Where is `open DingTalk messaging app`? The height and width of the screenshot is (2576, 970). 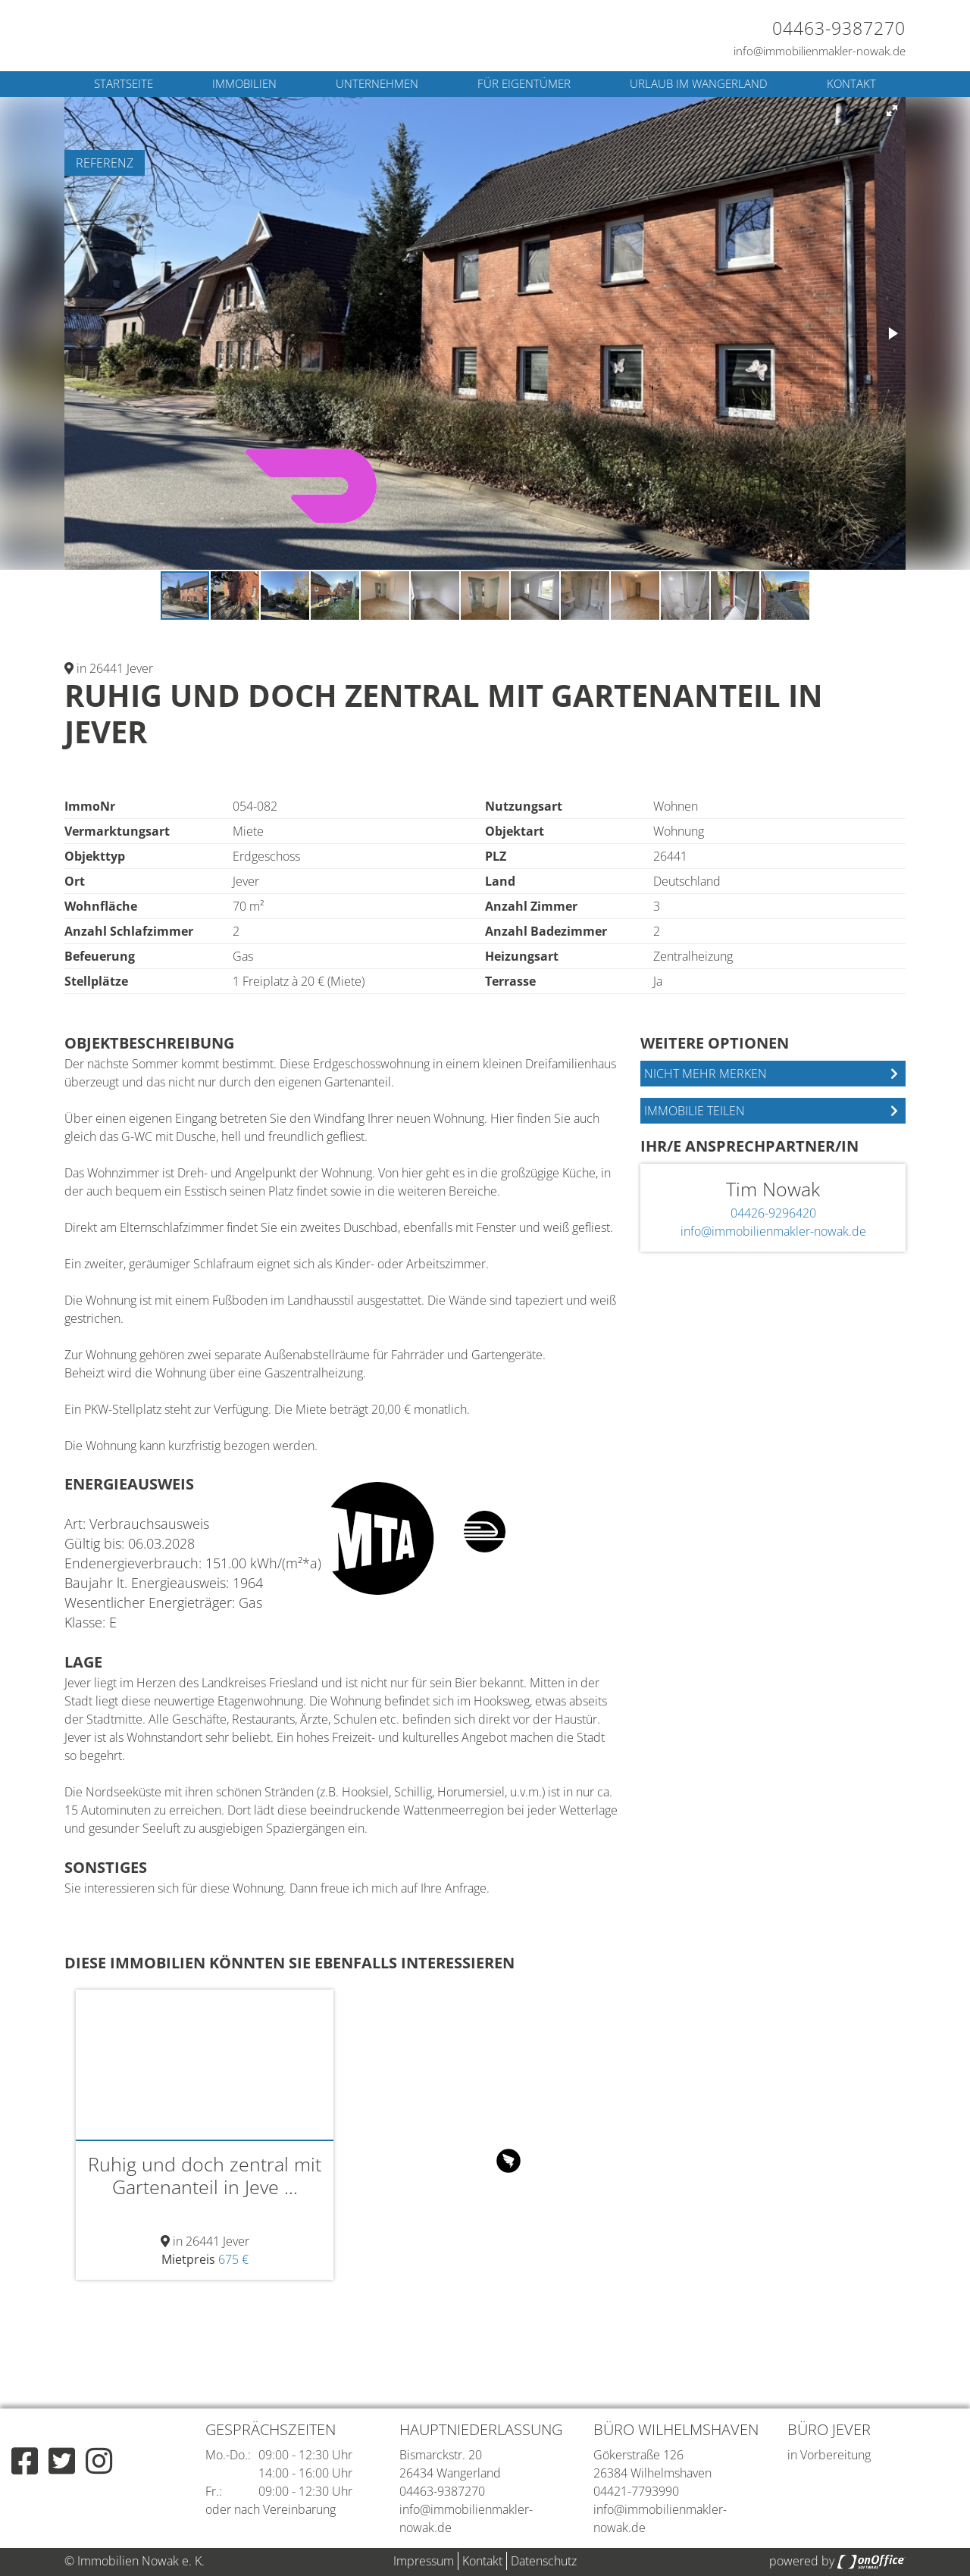 open DingTalk messaging app is located at coordinates (508, 2161).